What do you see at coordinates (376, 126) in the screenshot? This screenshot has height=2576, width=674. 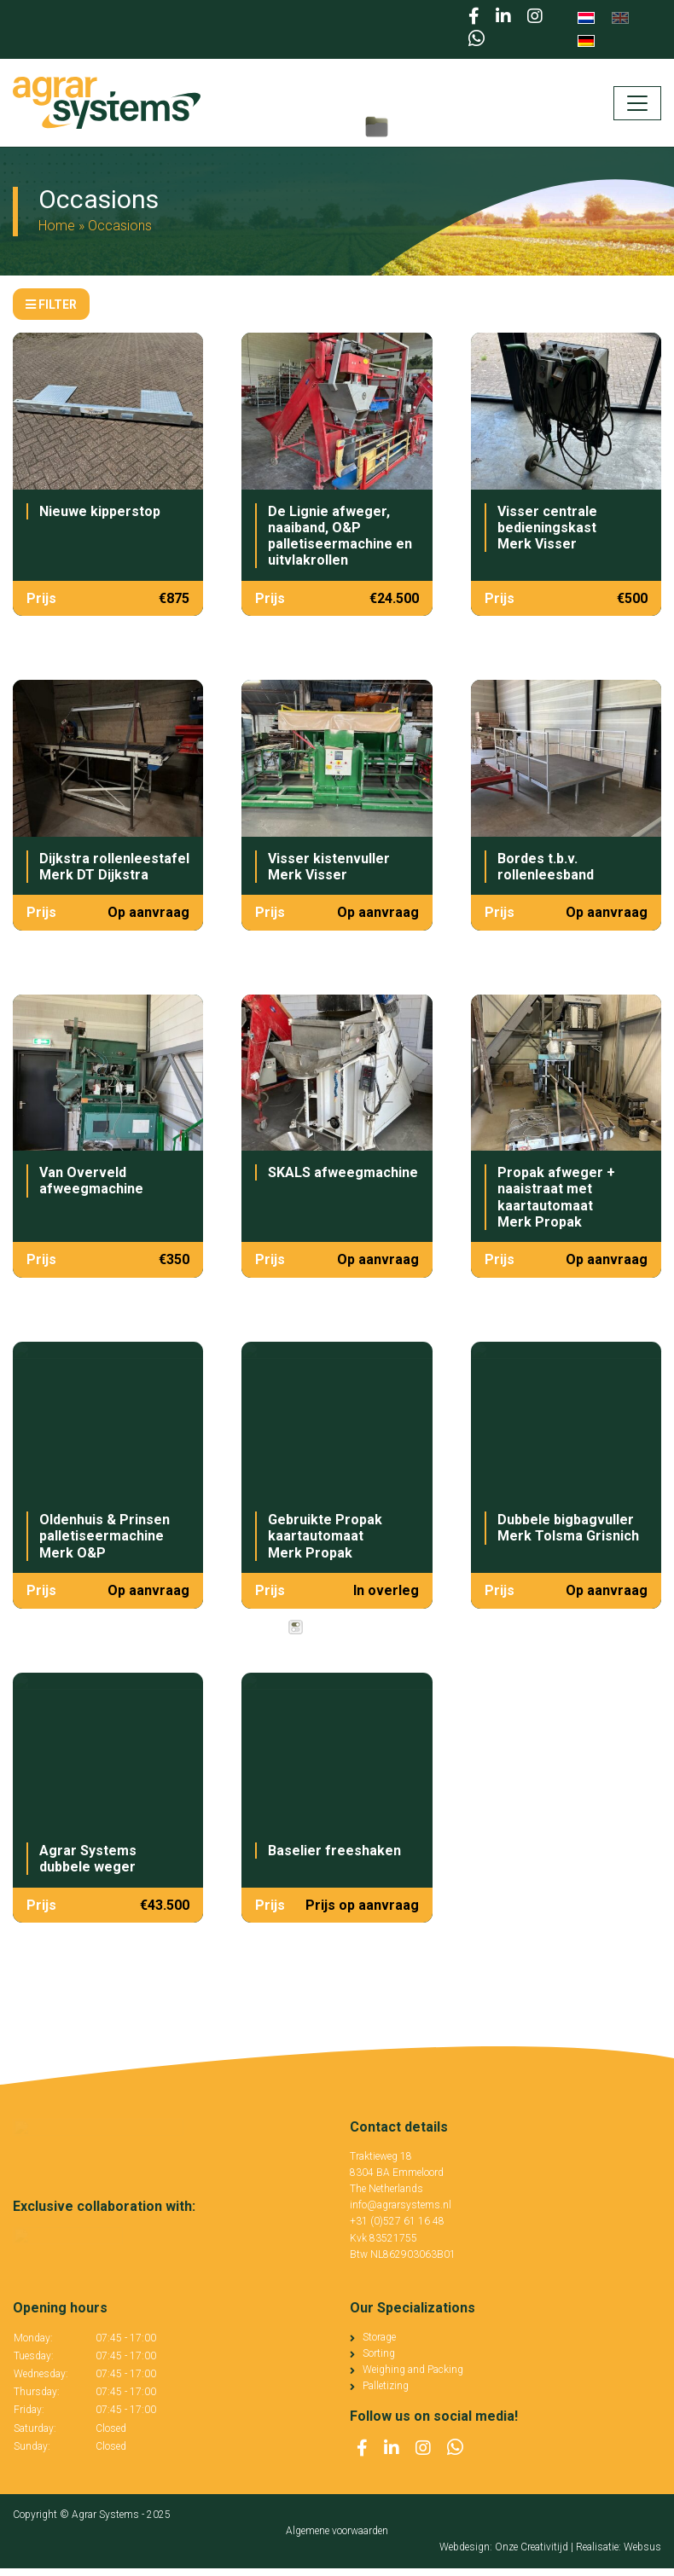 I see `indicates a valid drop target for dragging files` at bounding box center [376, 126].